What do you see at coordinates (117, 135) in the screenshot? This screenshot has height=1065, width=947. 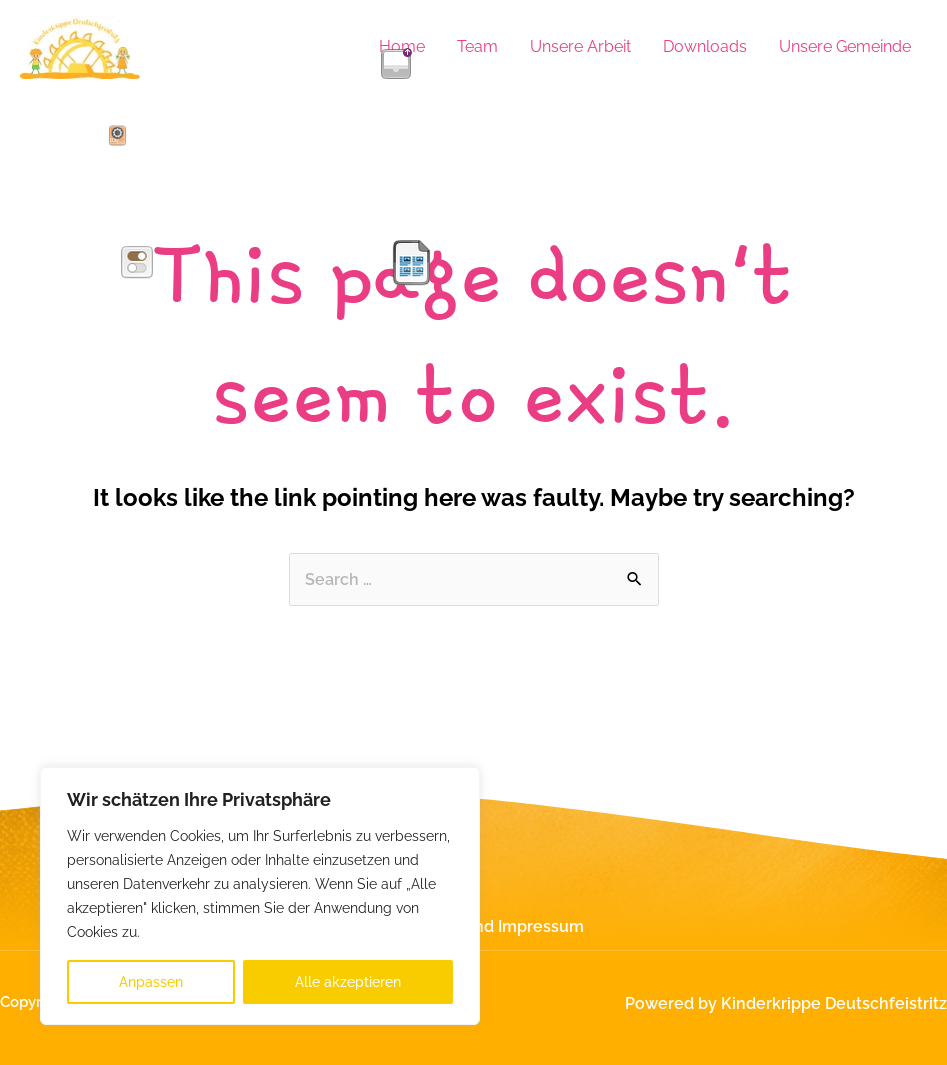 I see `indicates package manager is processing updates` at bounding box center [117, 135].